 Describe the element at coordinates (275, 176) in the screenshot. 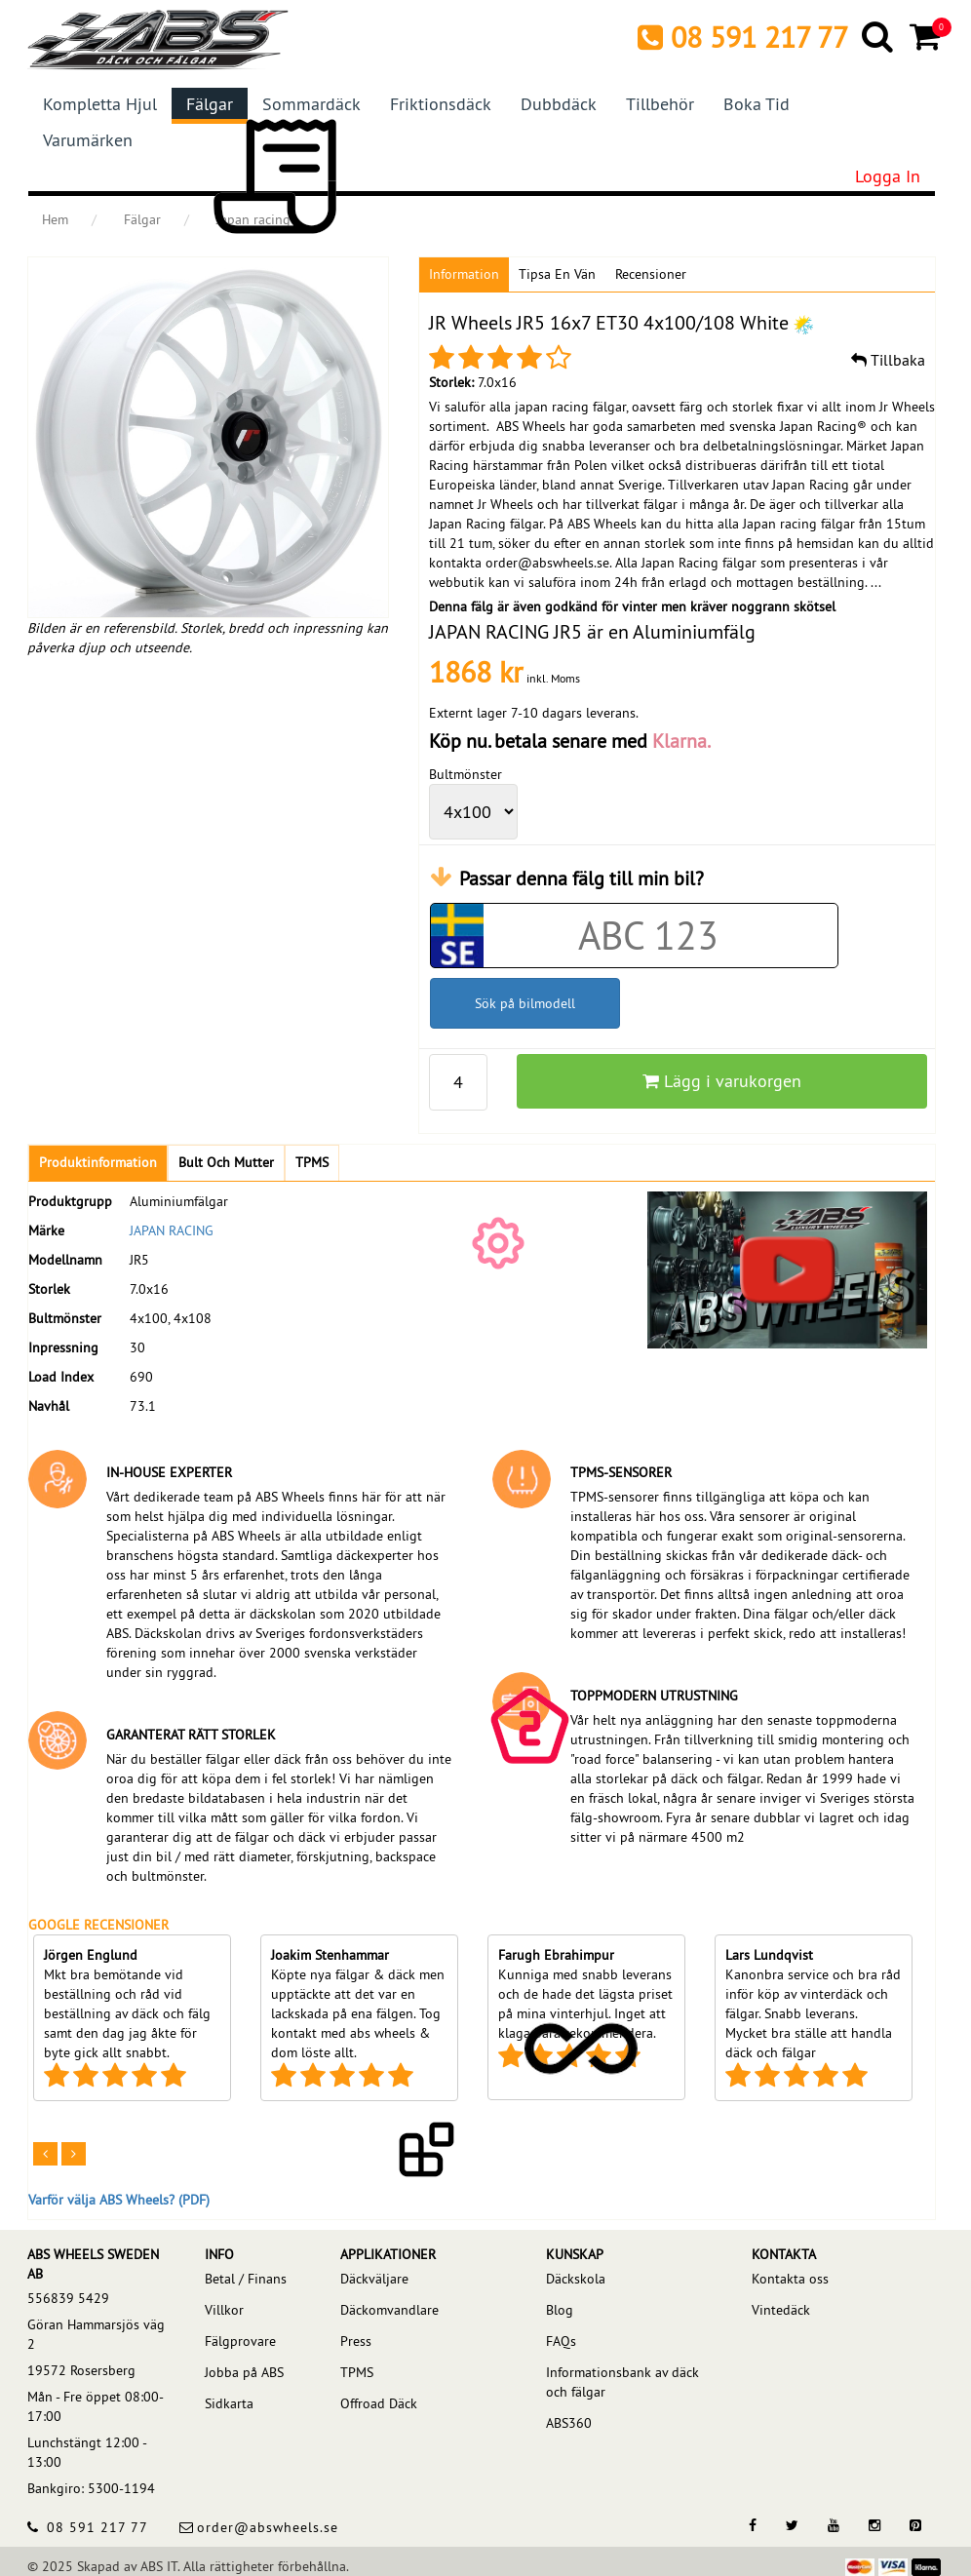

I see `view purchase receipt or transaction history` at that location.